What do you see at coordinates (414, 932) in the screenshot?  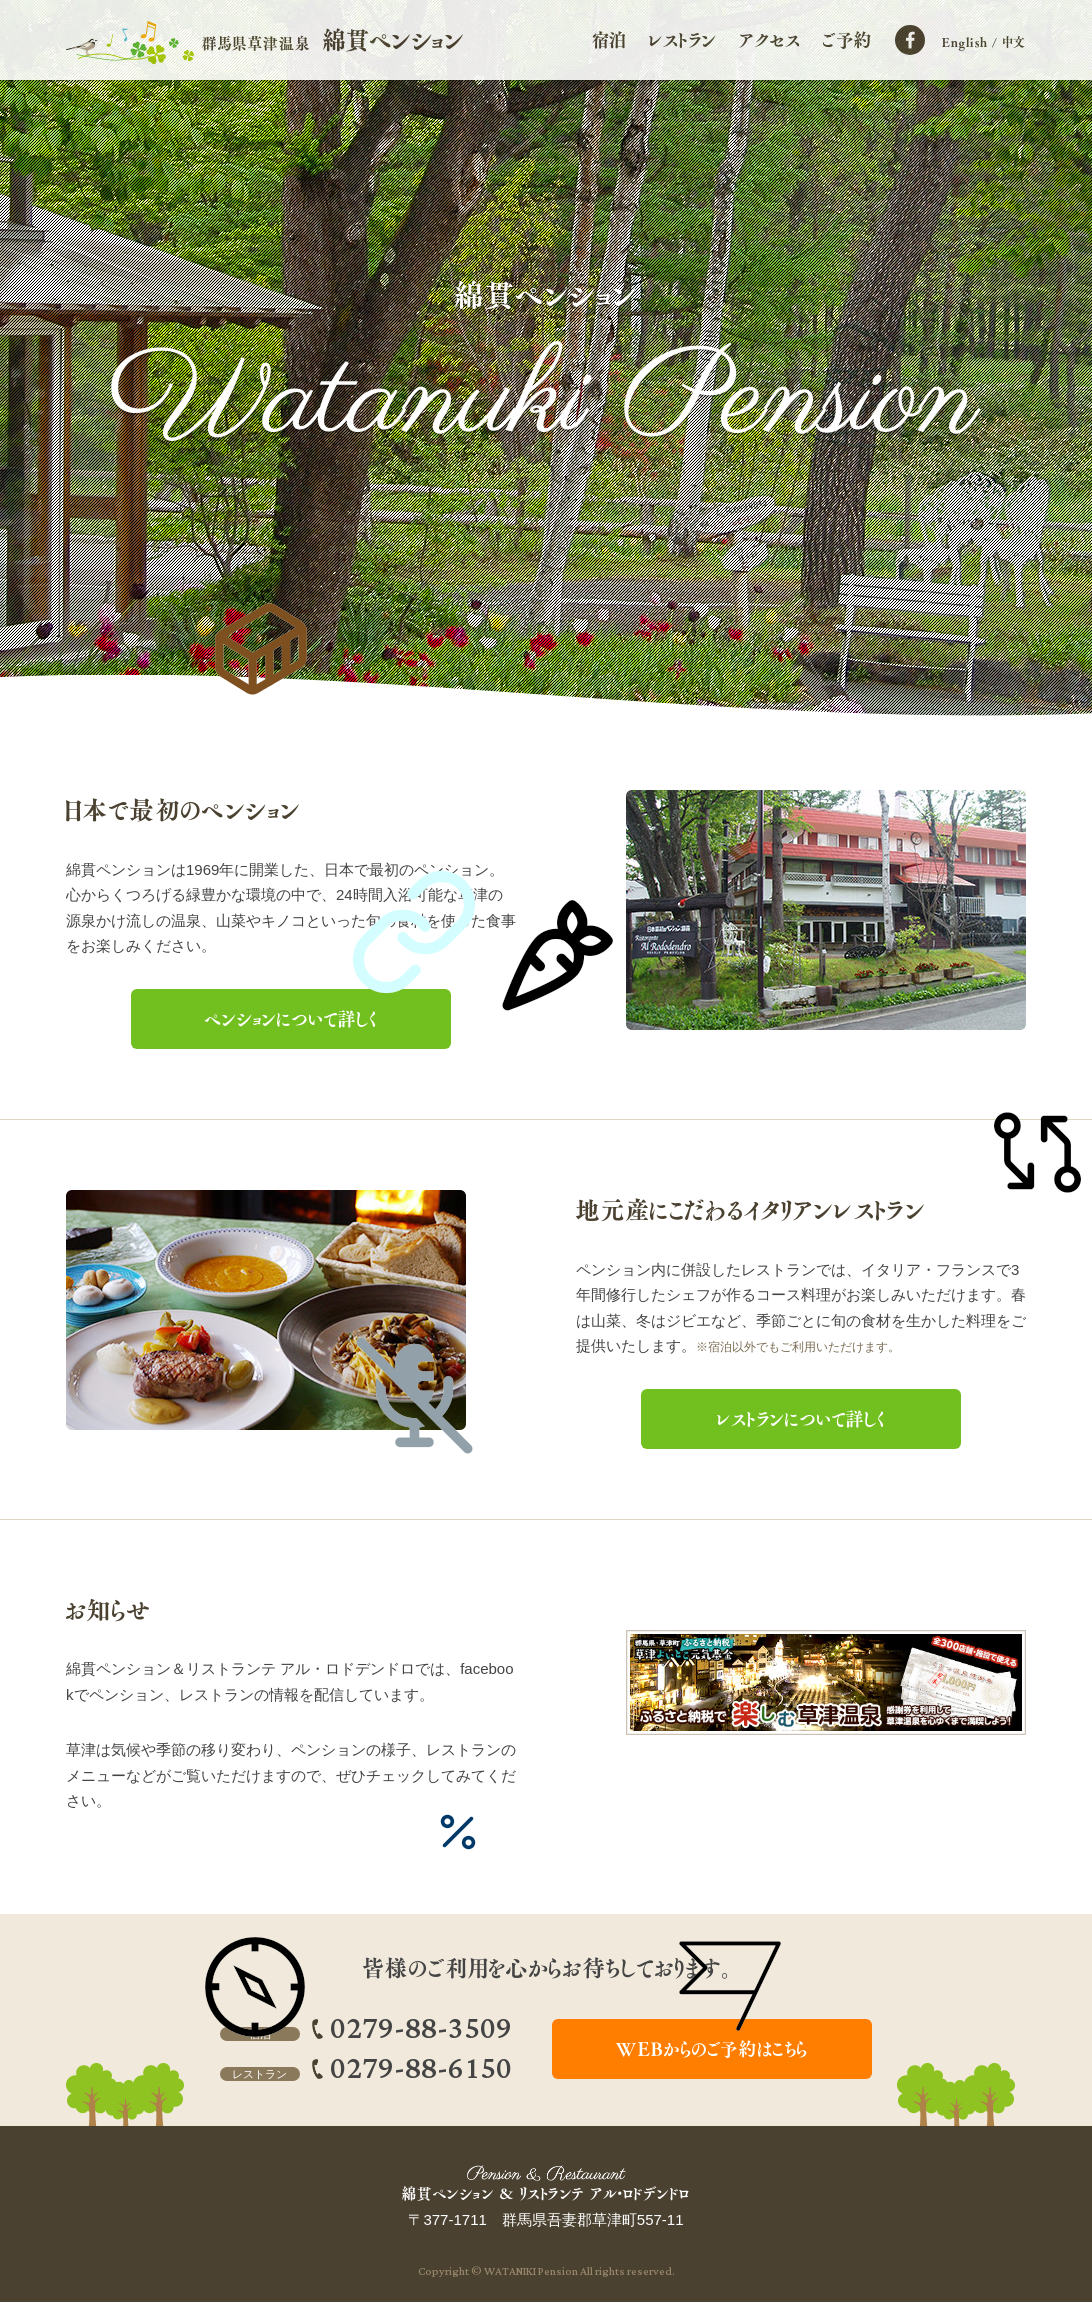 I see `copy or share a link` at bounding box center [414, 932].